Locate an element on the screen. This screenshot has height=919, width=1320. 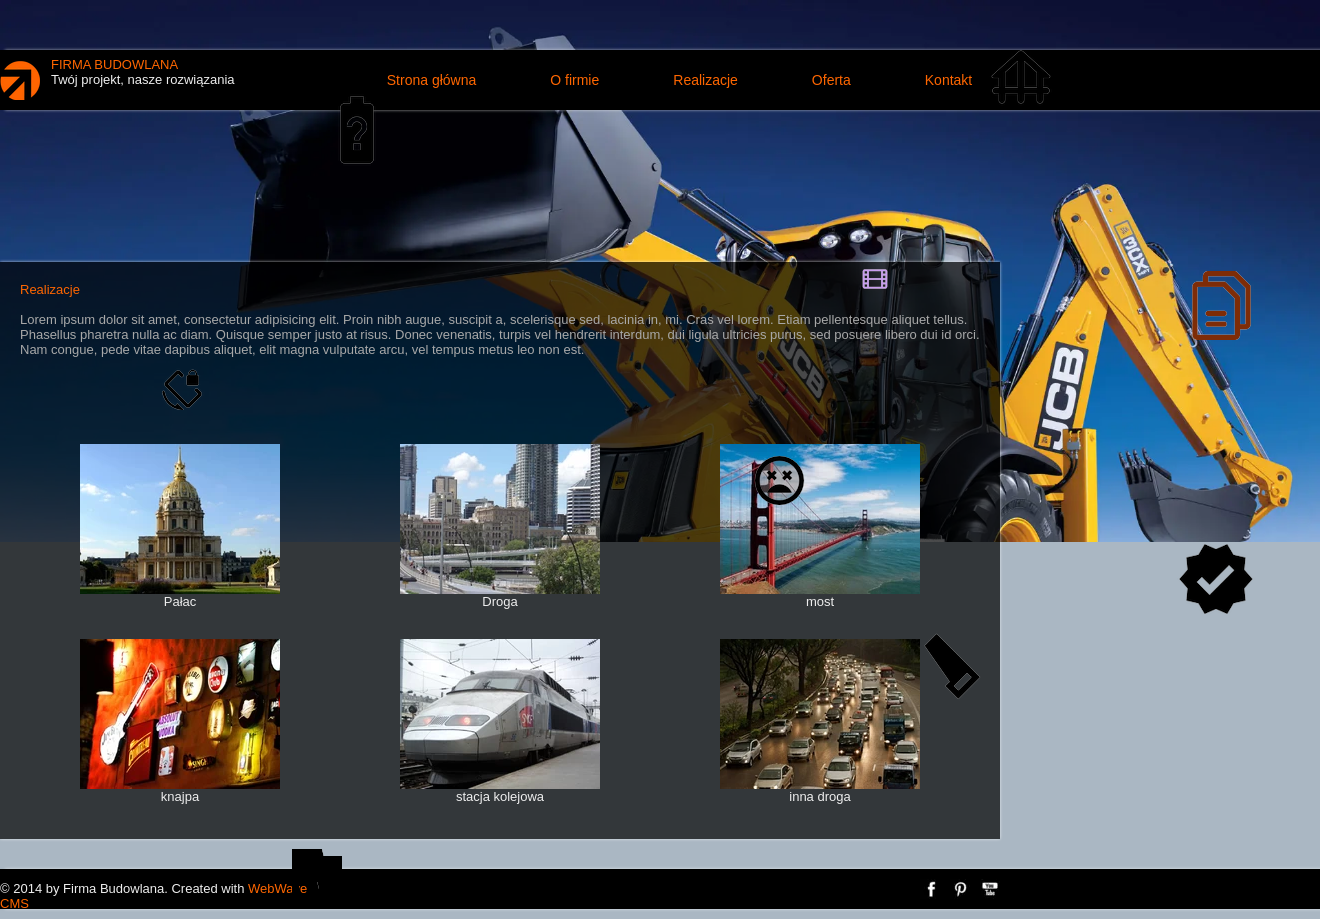
view video or film content is located at coordinates (875, 279).